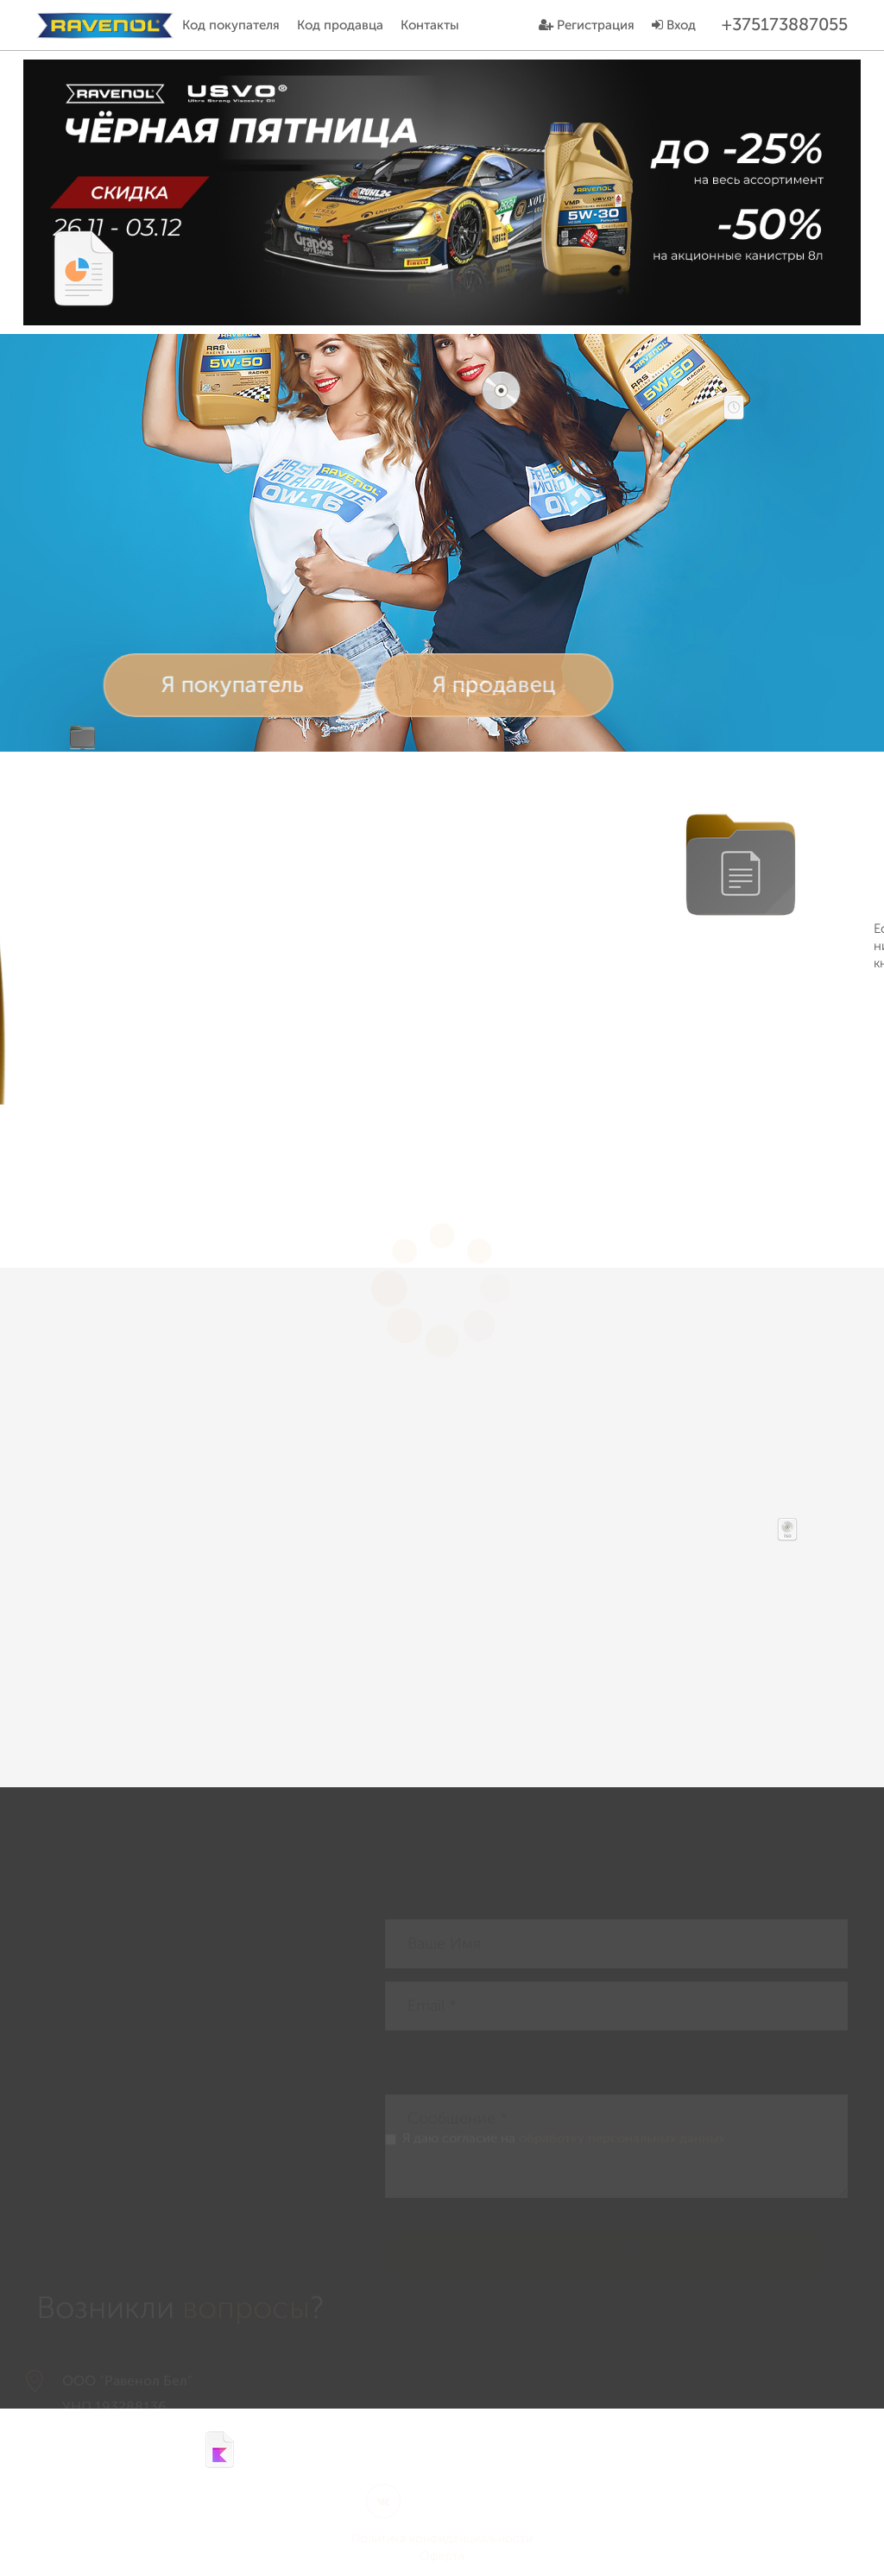  What do you see at coordinates (734, 407) in the screenshot?
I see `image is currently loading` at bounding box center [734, 407].